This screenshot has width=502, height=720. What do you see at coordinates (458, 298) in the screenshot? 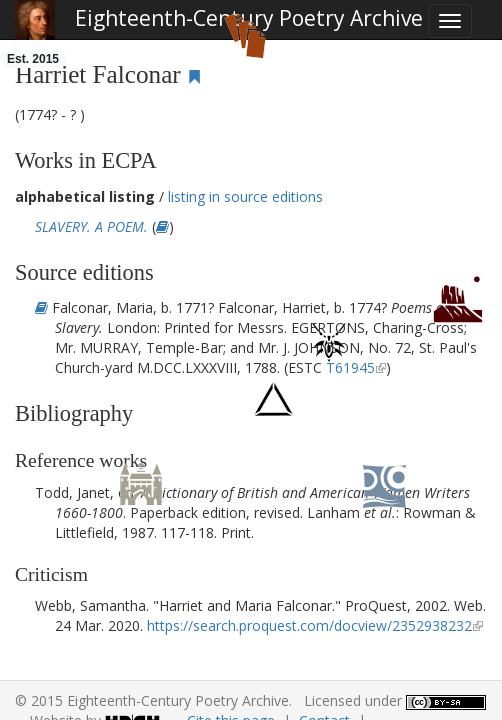
I see `navigate to Monument Valley game` at bounding box center [458, 298].